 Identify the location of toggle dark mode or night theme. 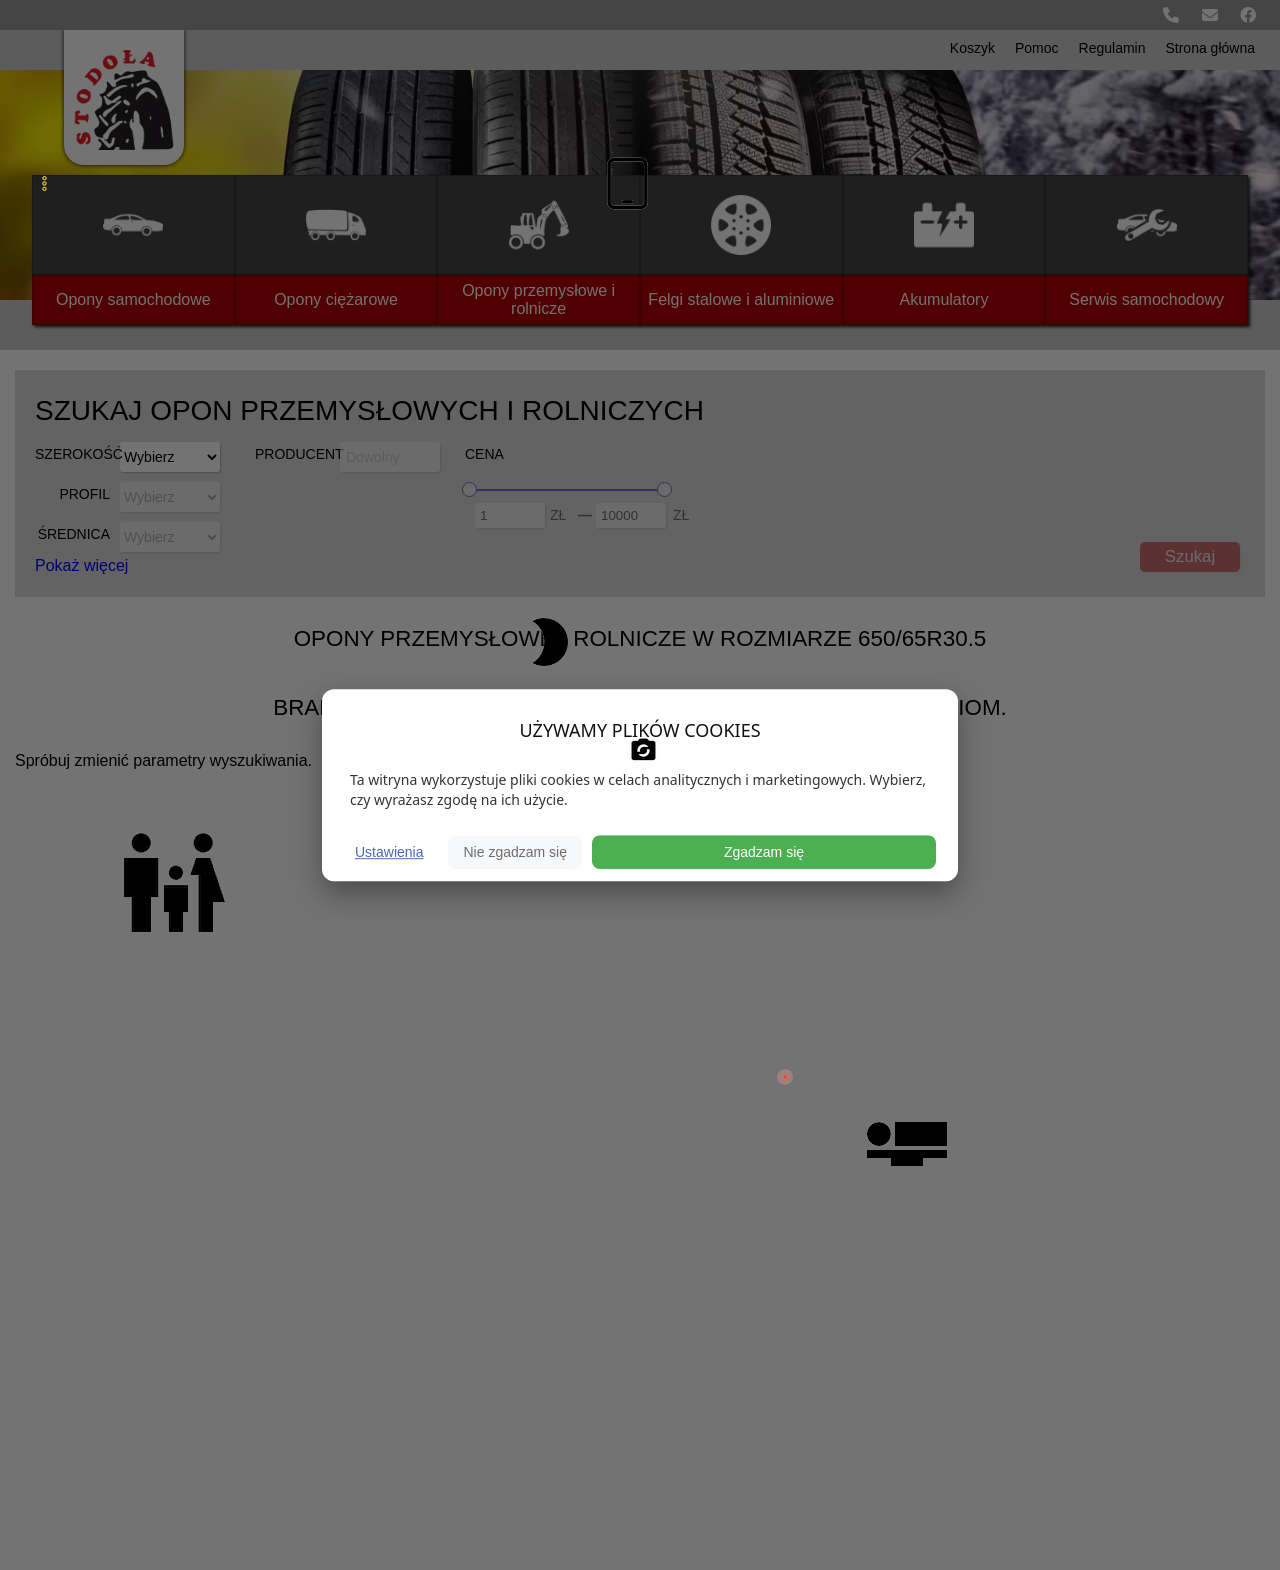
(549, 642).